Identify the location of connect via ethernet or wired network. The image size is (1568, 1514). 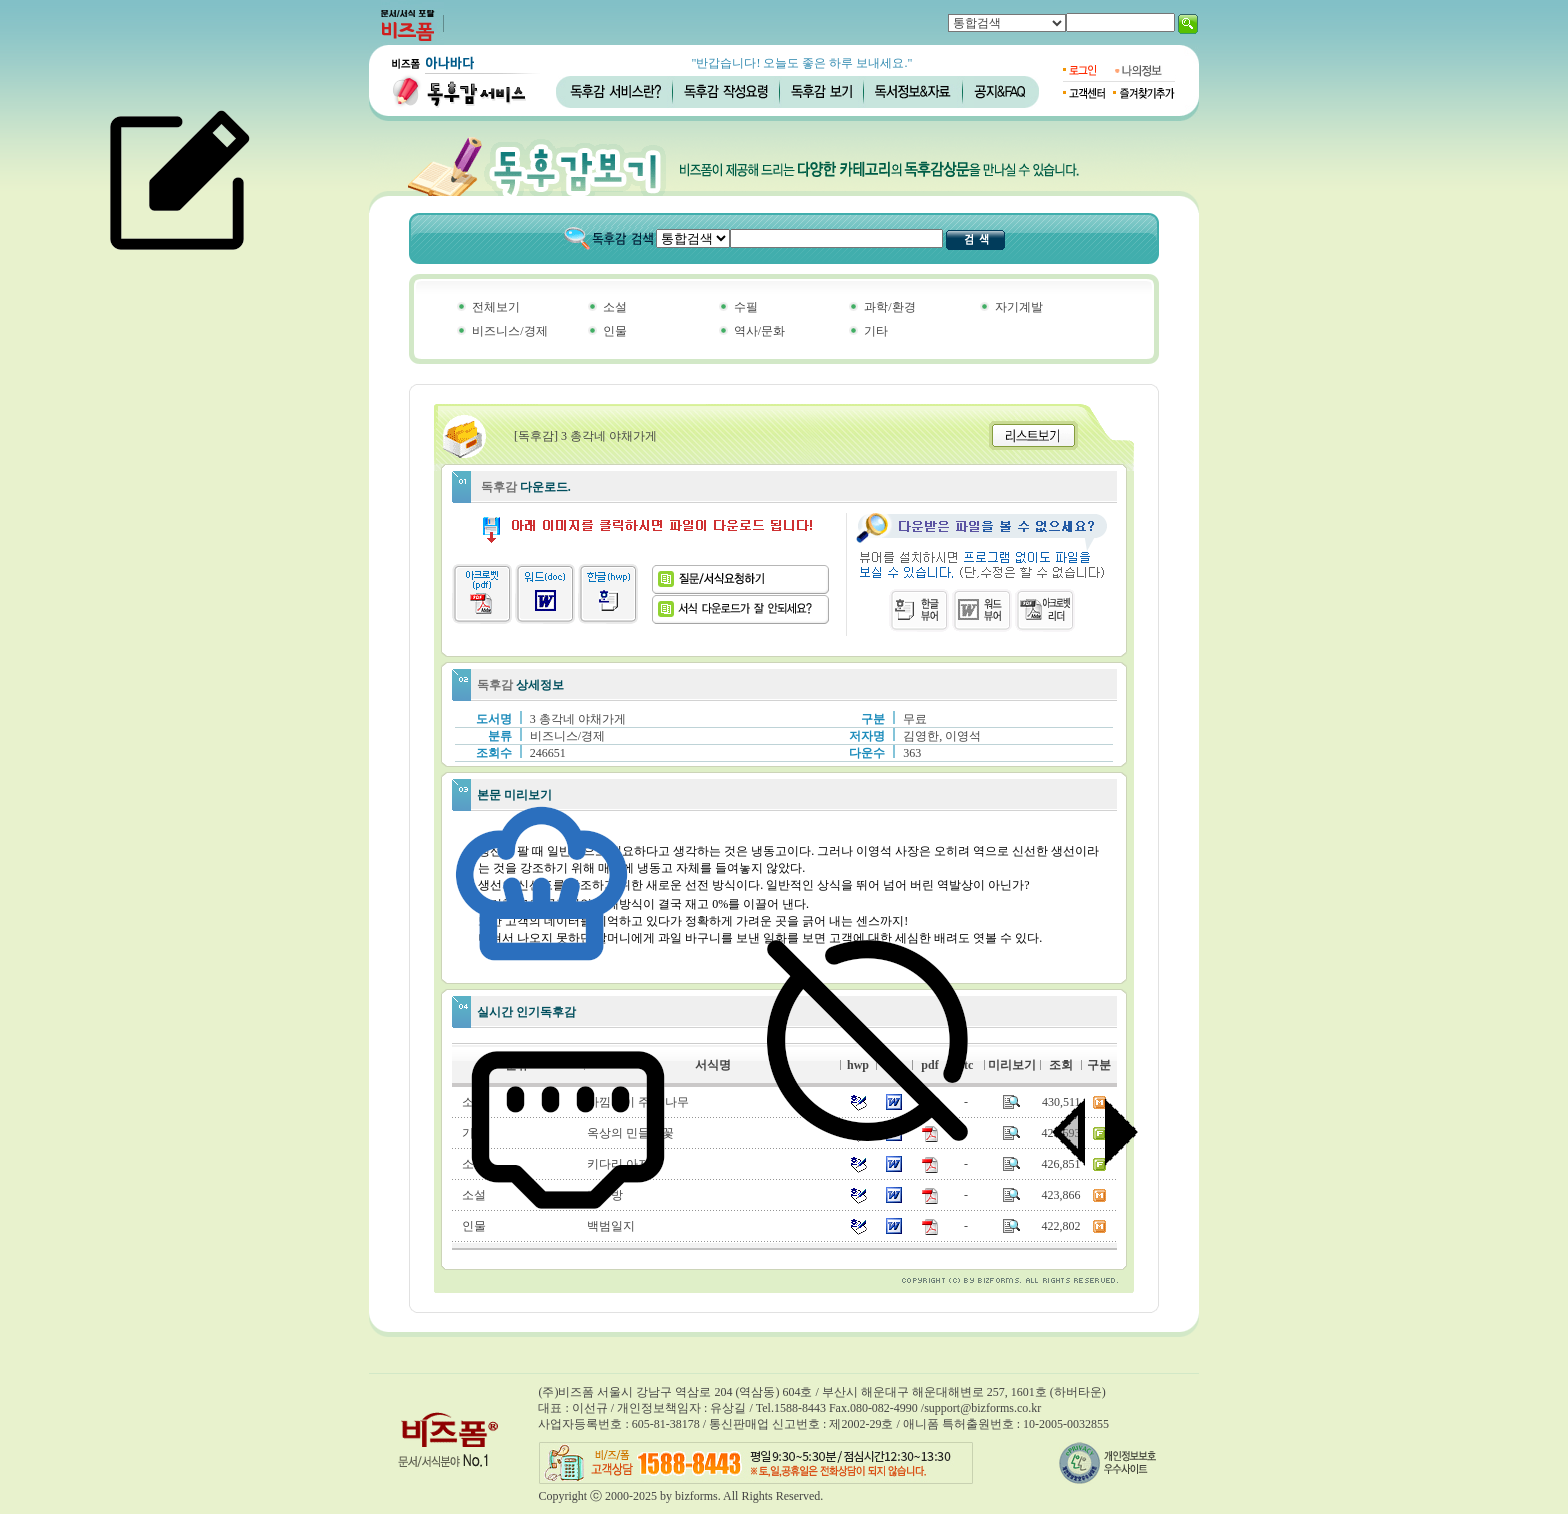
(568, 1130).